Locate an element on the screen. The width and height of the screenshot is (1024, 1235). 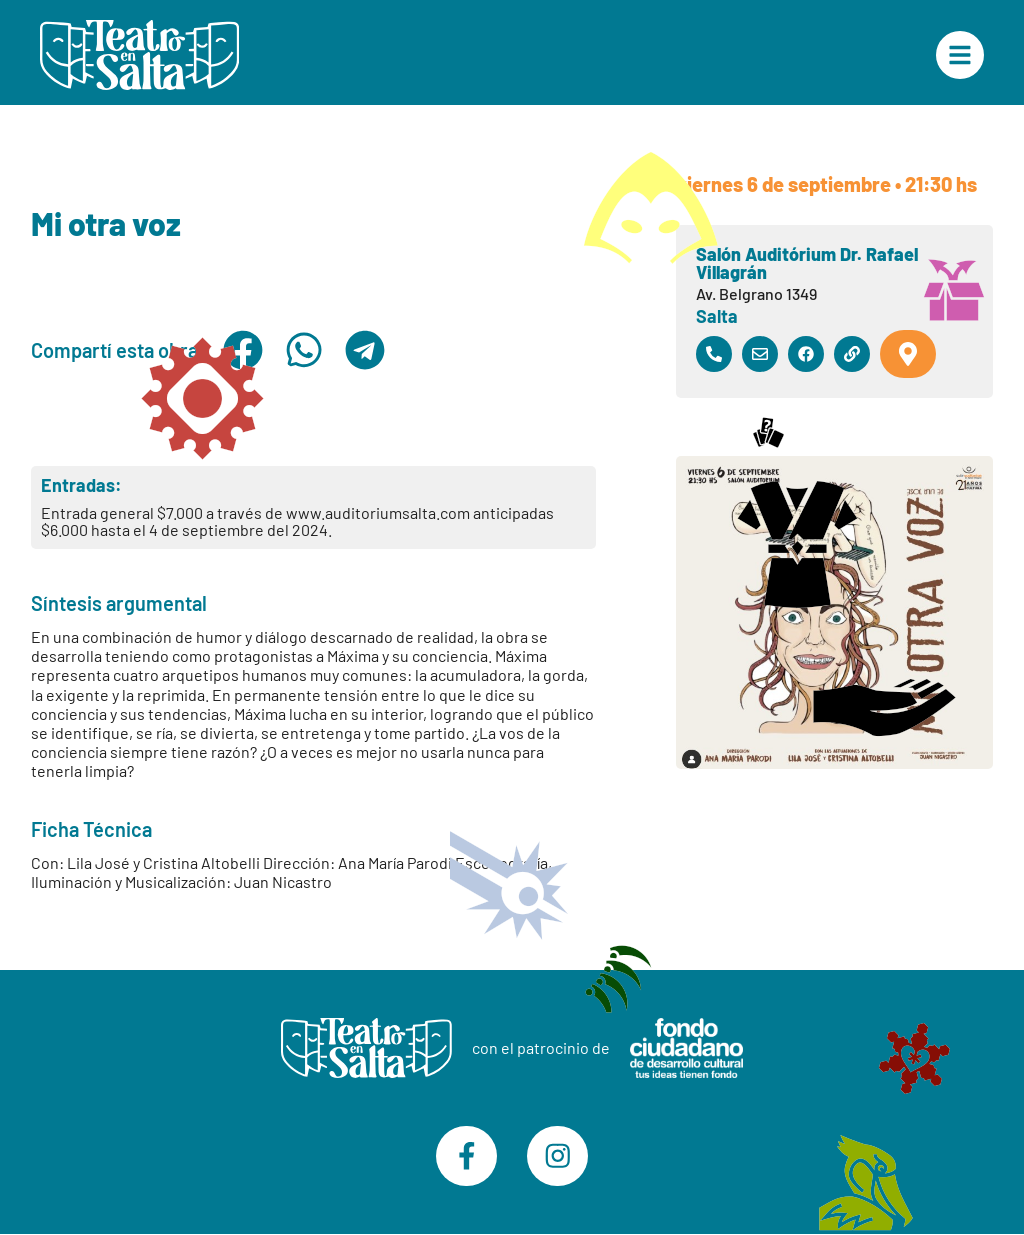
indicates a frozen or cold status effect in gameplay is located at coordinates (914, 1058).